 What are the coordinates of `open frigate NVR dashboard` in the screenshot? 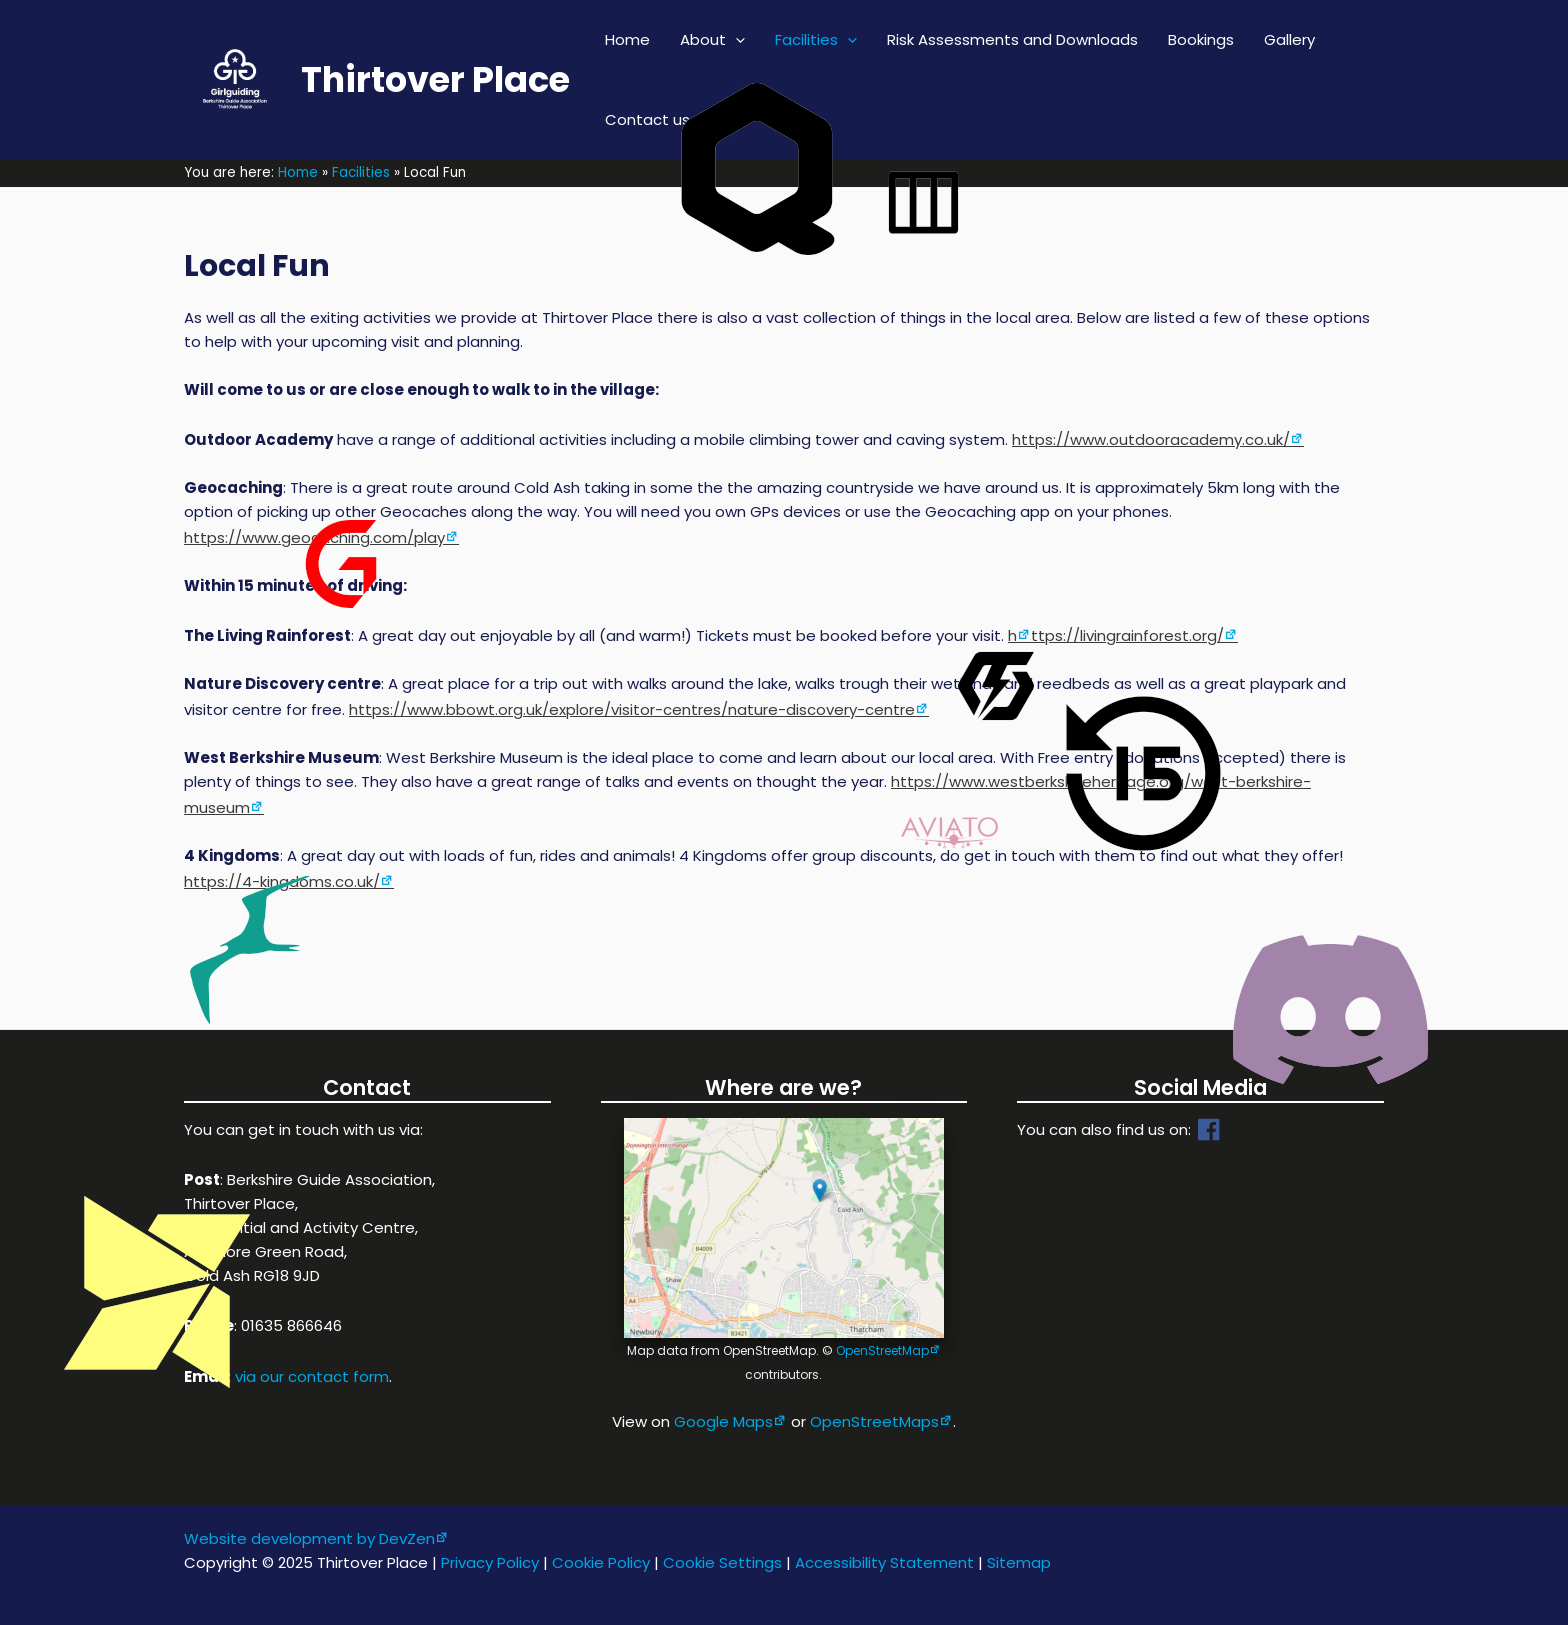 It's located at (250, 950).